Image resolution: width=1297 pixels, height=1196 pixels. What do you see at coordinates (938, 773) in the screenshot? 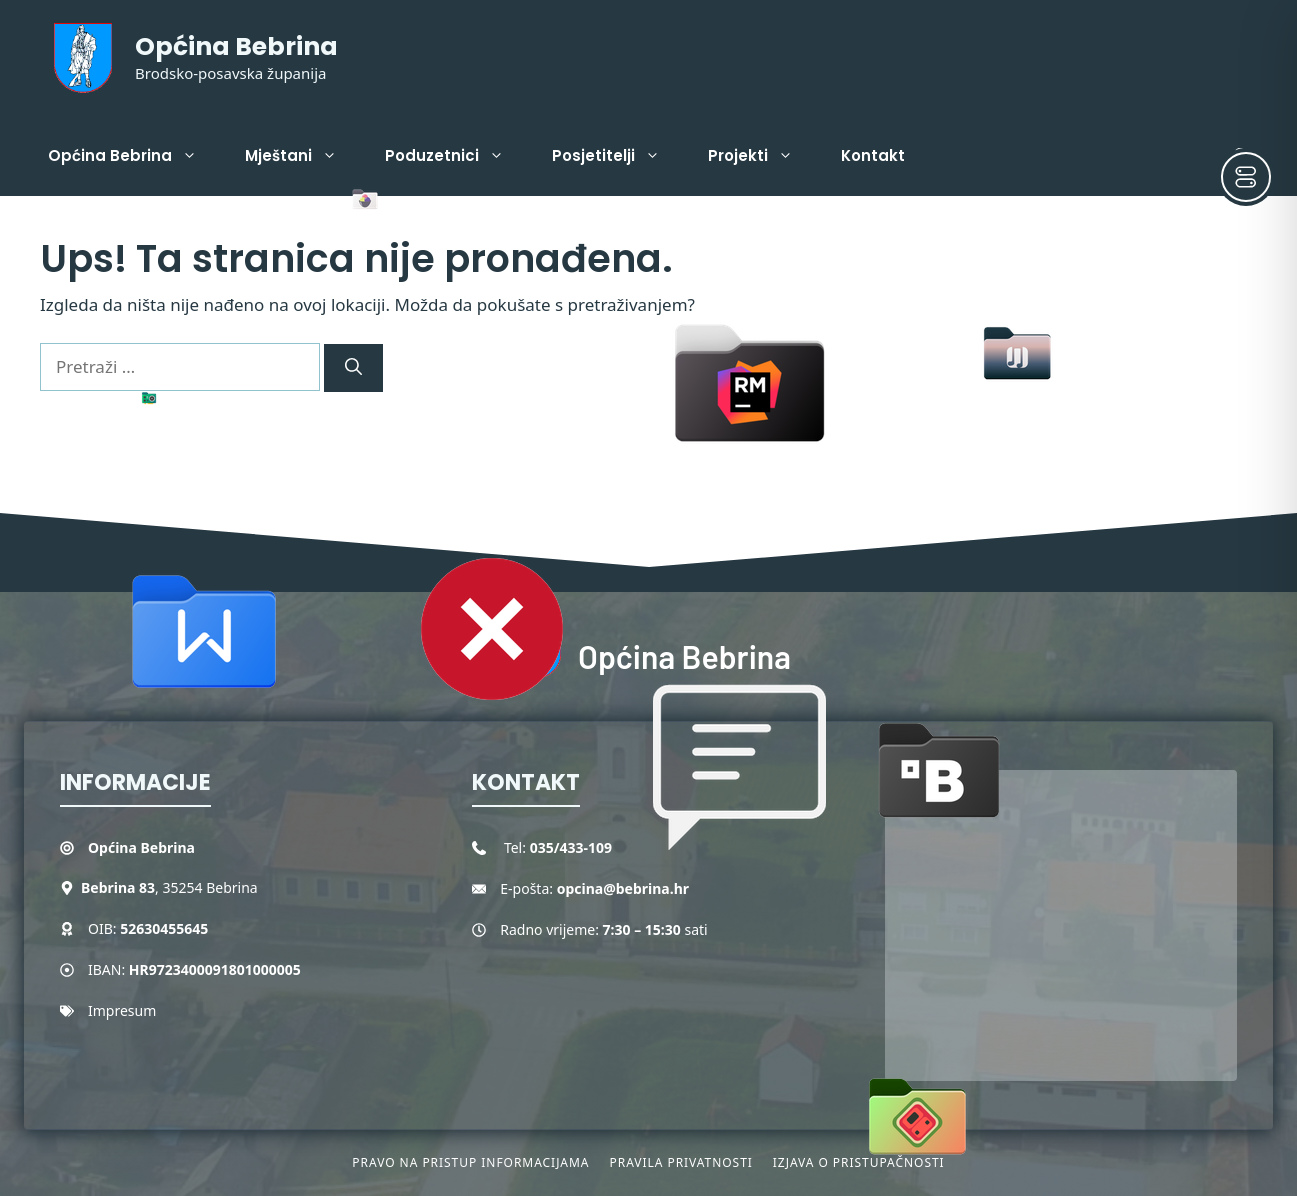
I see `open bethesda.net game files folder` at bounding box center [938, 773].